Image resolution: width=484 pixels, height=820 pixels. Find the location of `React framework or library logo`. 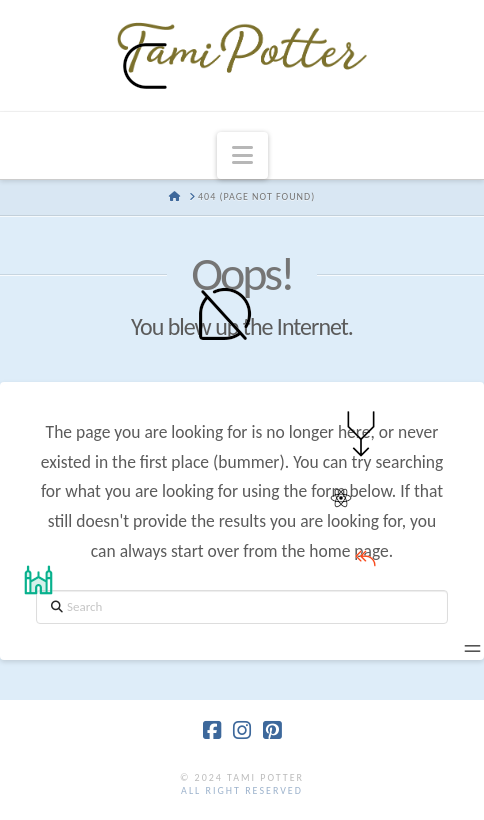

React framework or library logo is located at coordinates (341, 498).